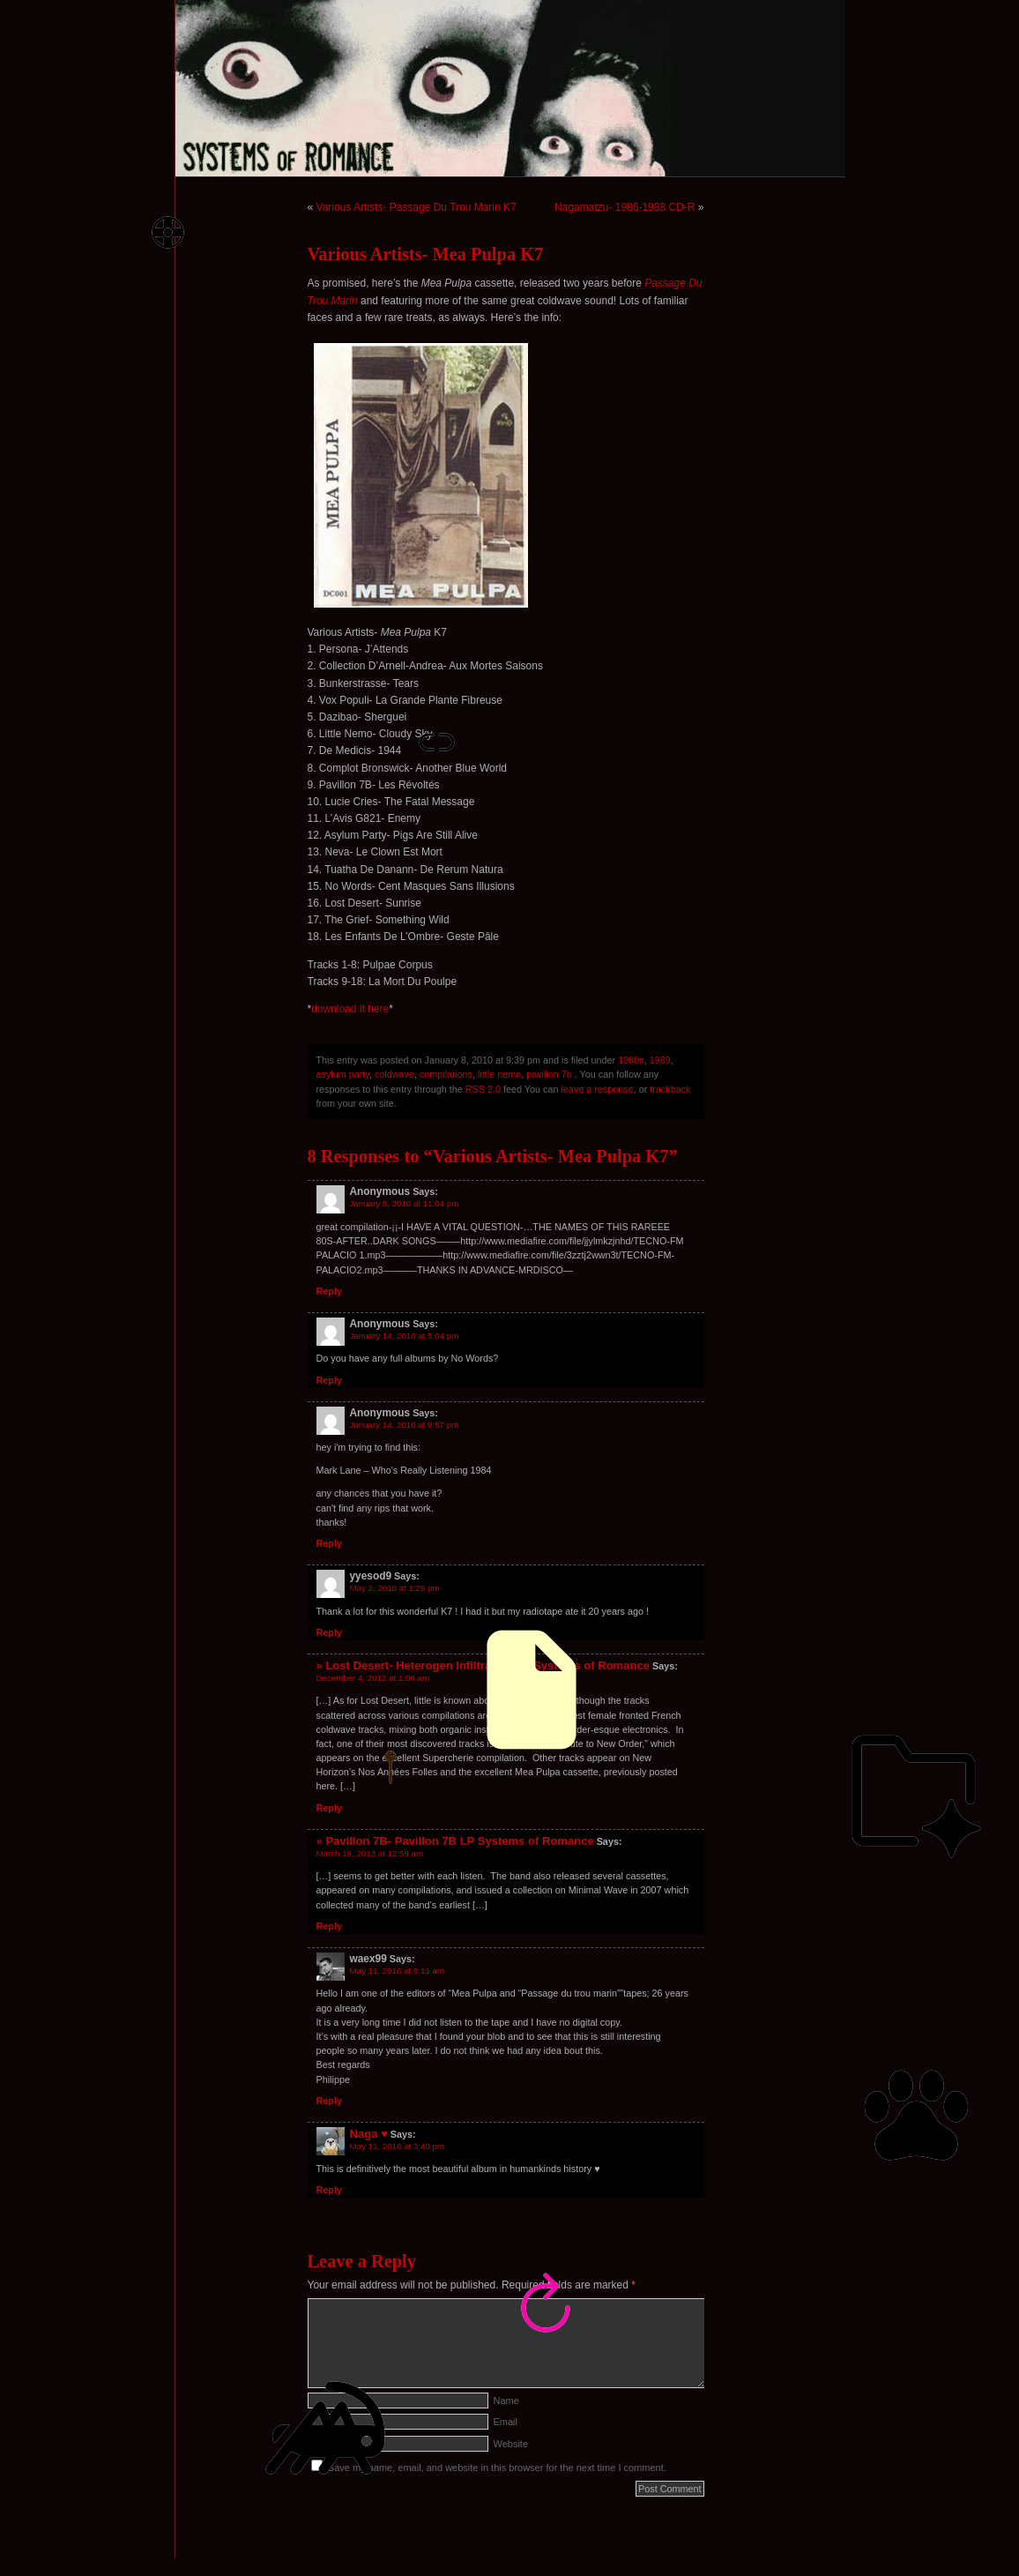  Describe the element at coordinates (390, 1767) in the screenshot. I see `pin an item to keep it visible` at that location.